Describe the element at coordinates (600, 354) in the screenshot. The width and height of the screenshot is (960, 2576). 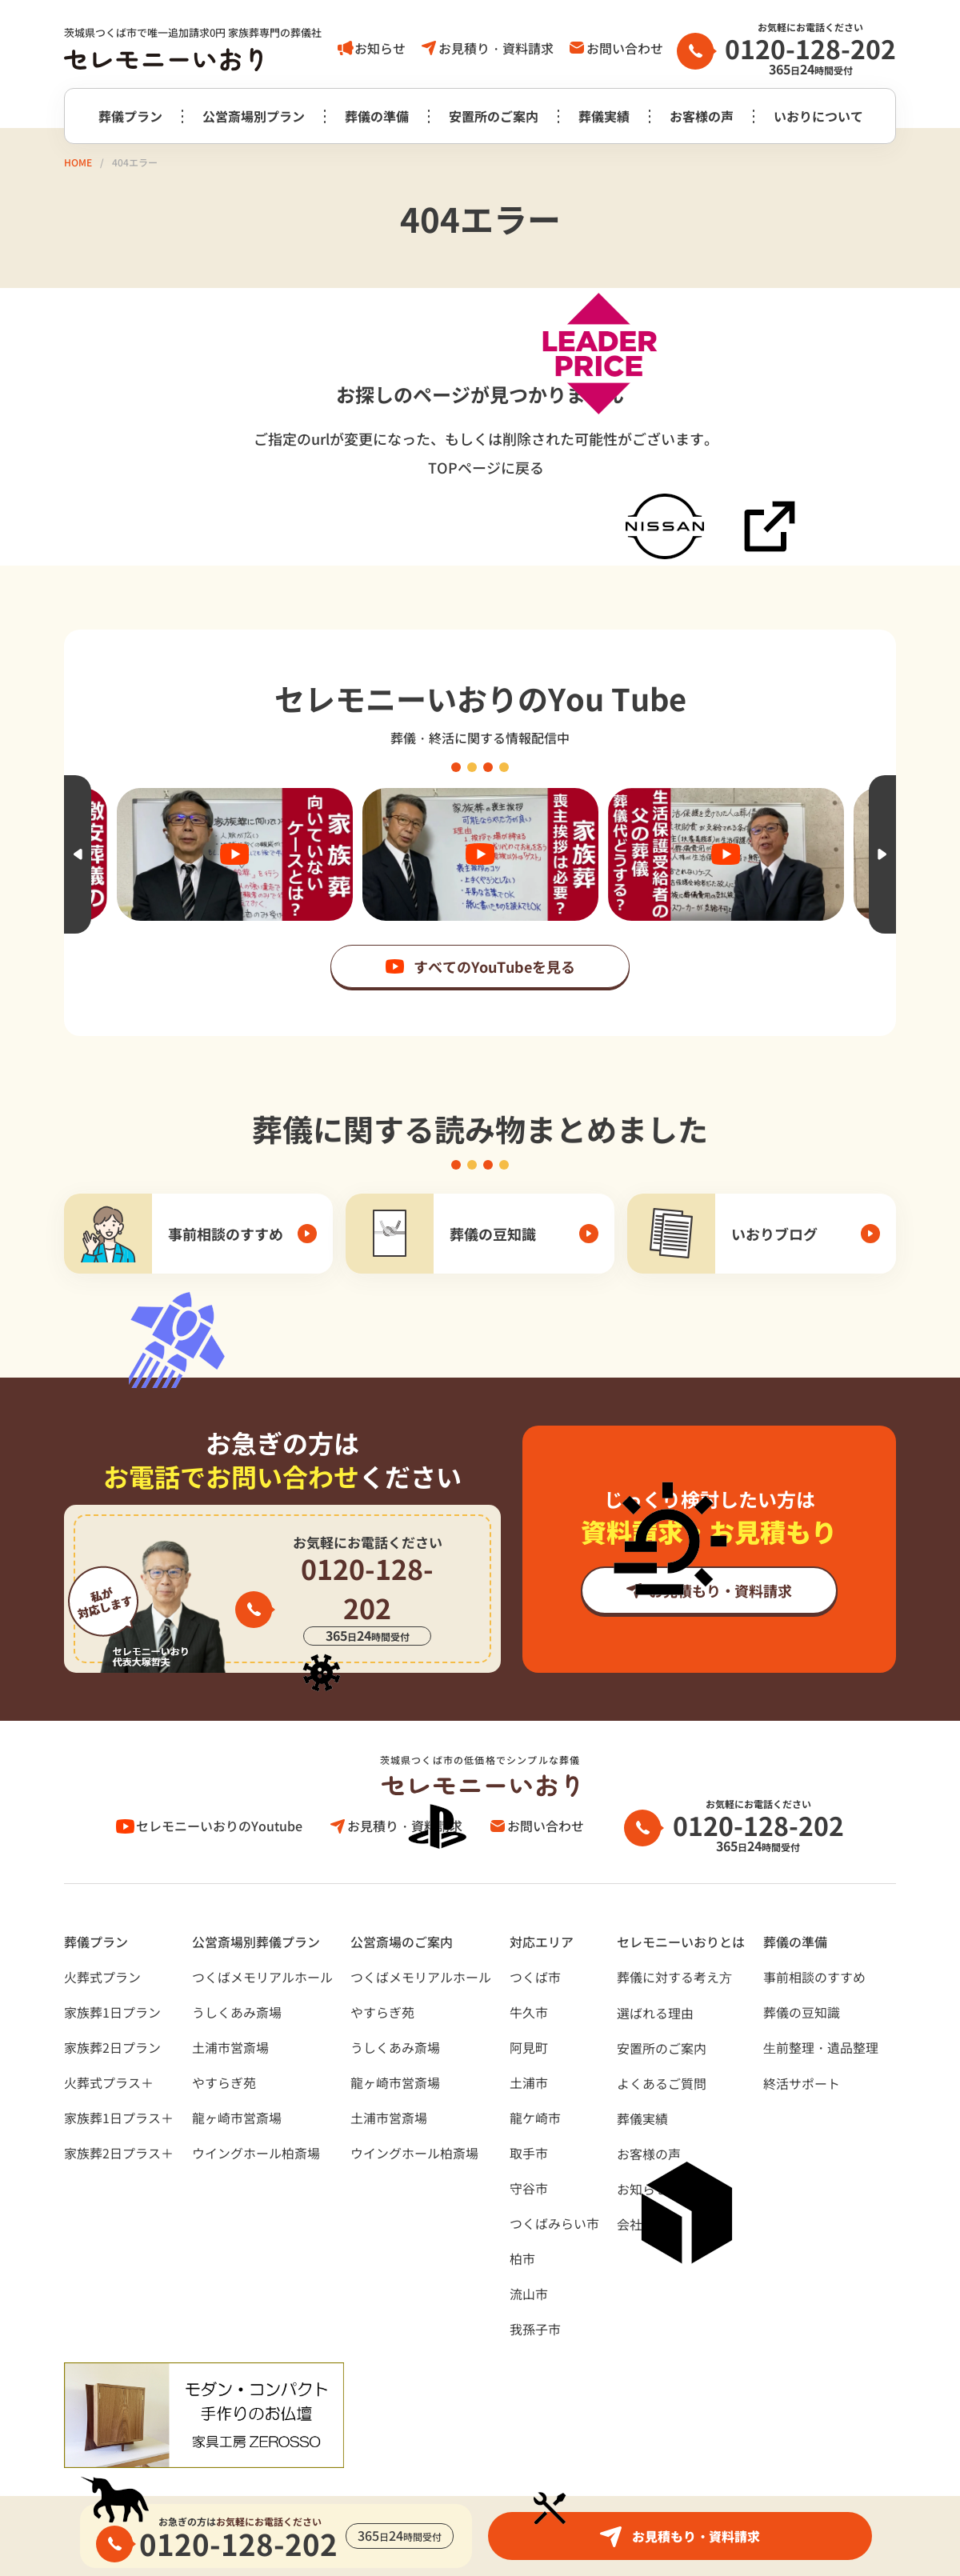
I see `leader price brand logo` at that location.